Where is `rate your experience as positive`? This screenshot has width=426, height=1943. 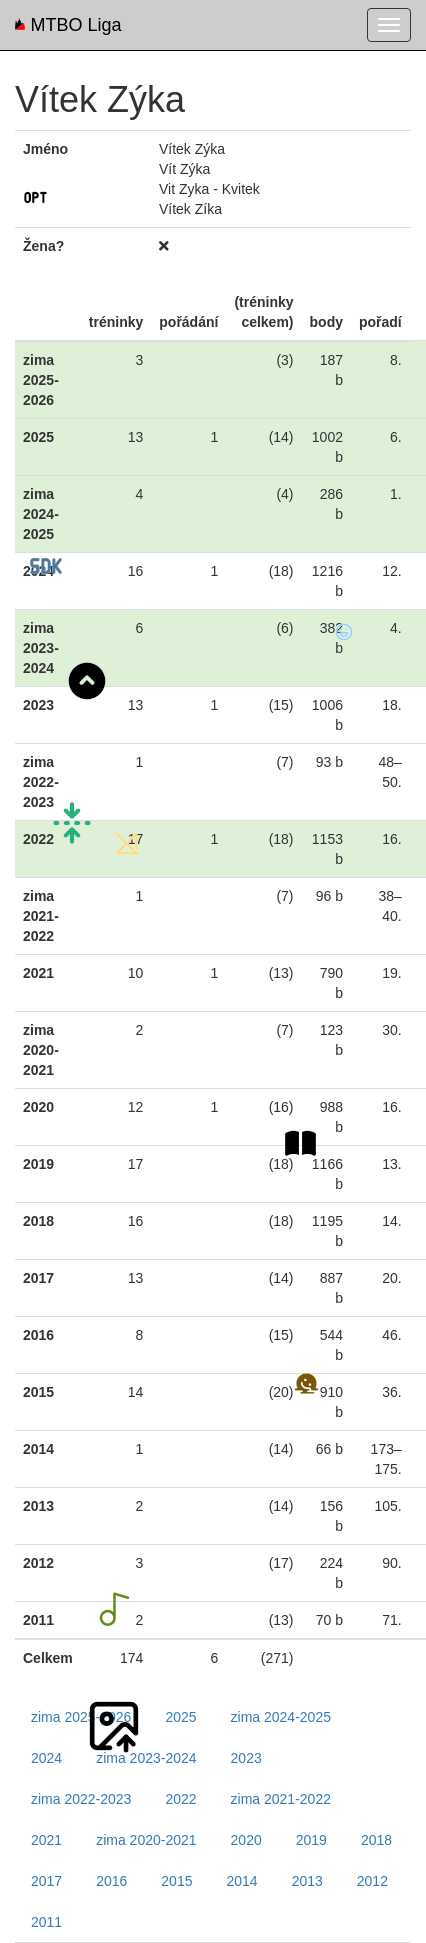 rate your experience as positive is located at coordinates (344, 632).